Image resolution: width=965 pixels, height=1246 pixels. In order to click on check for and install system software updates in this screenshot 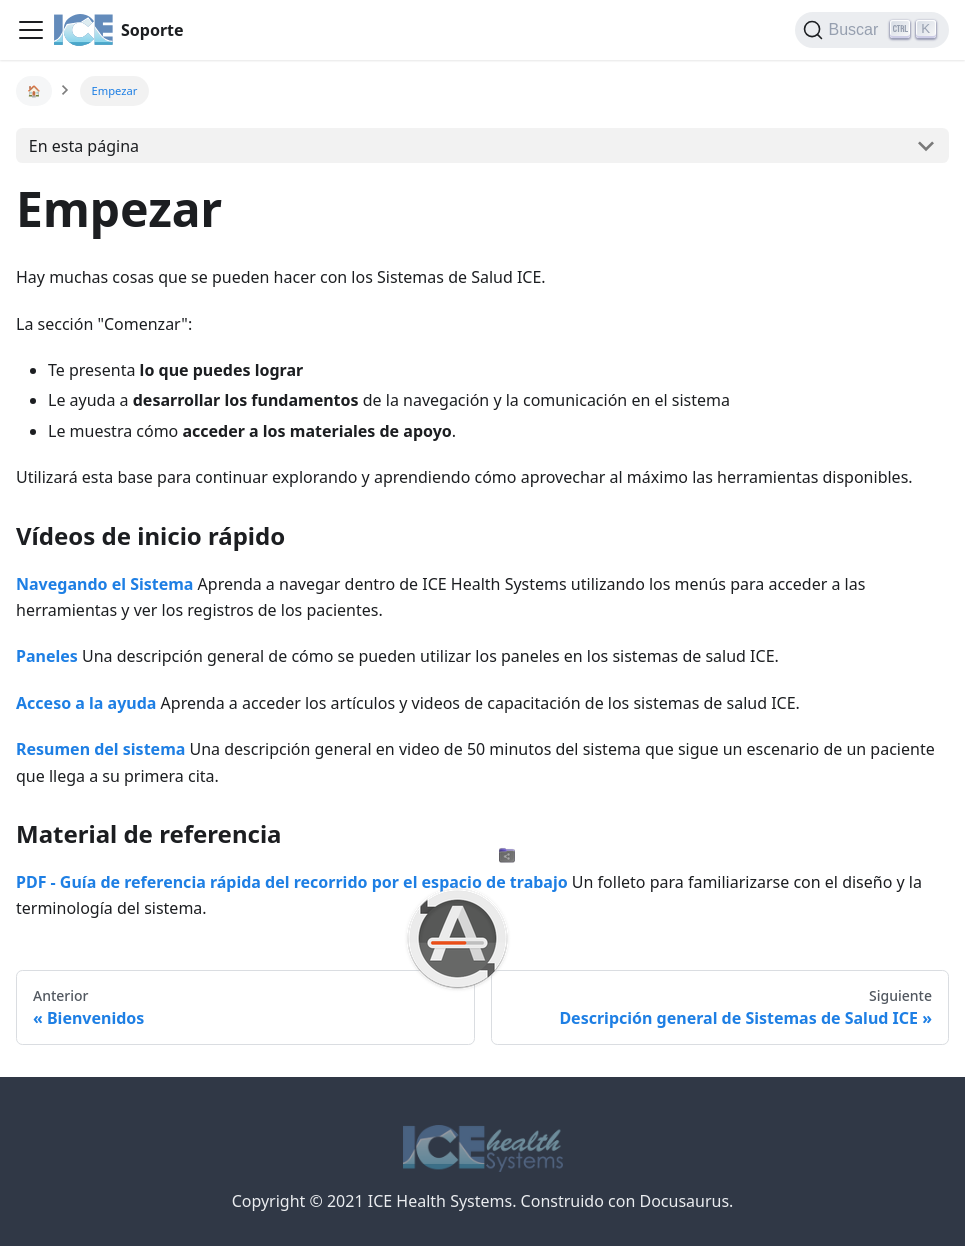, I will do `click(457, 938)`.